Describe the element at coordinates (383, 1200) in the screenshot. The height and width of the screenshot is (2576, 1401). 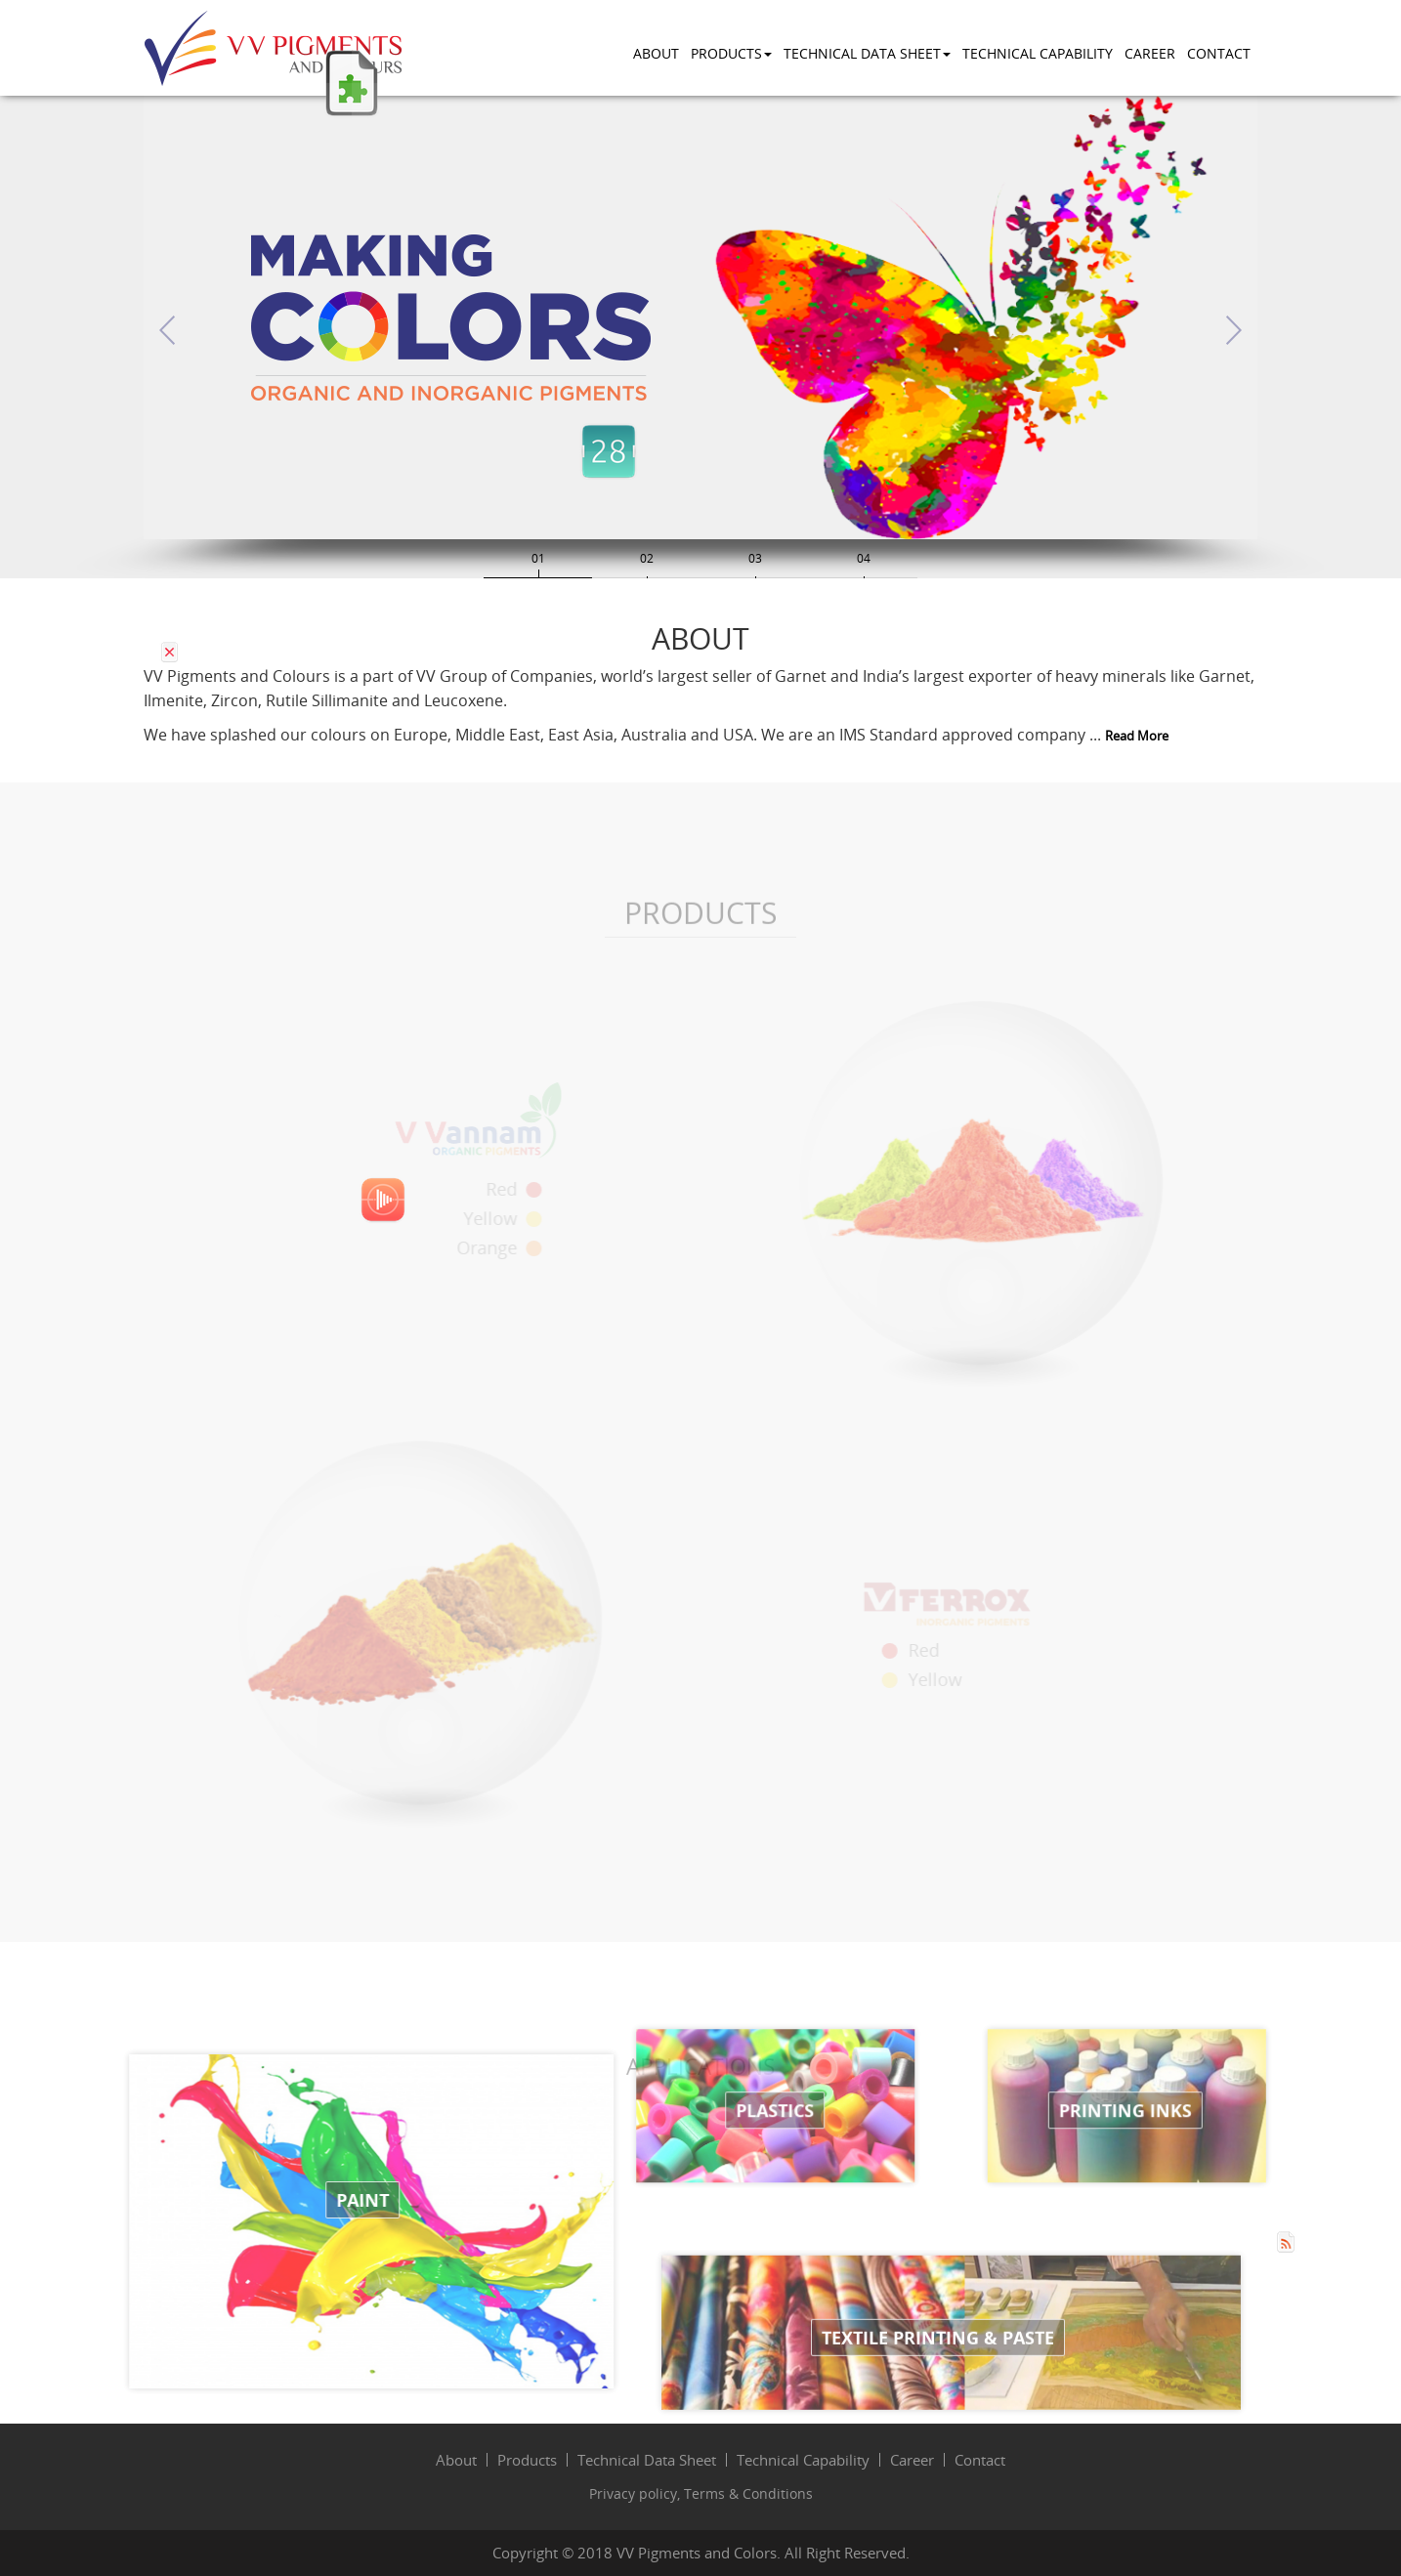
I see `open audiotube music streaming app` at that location.